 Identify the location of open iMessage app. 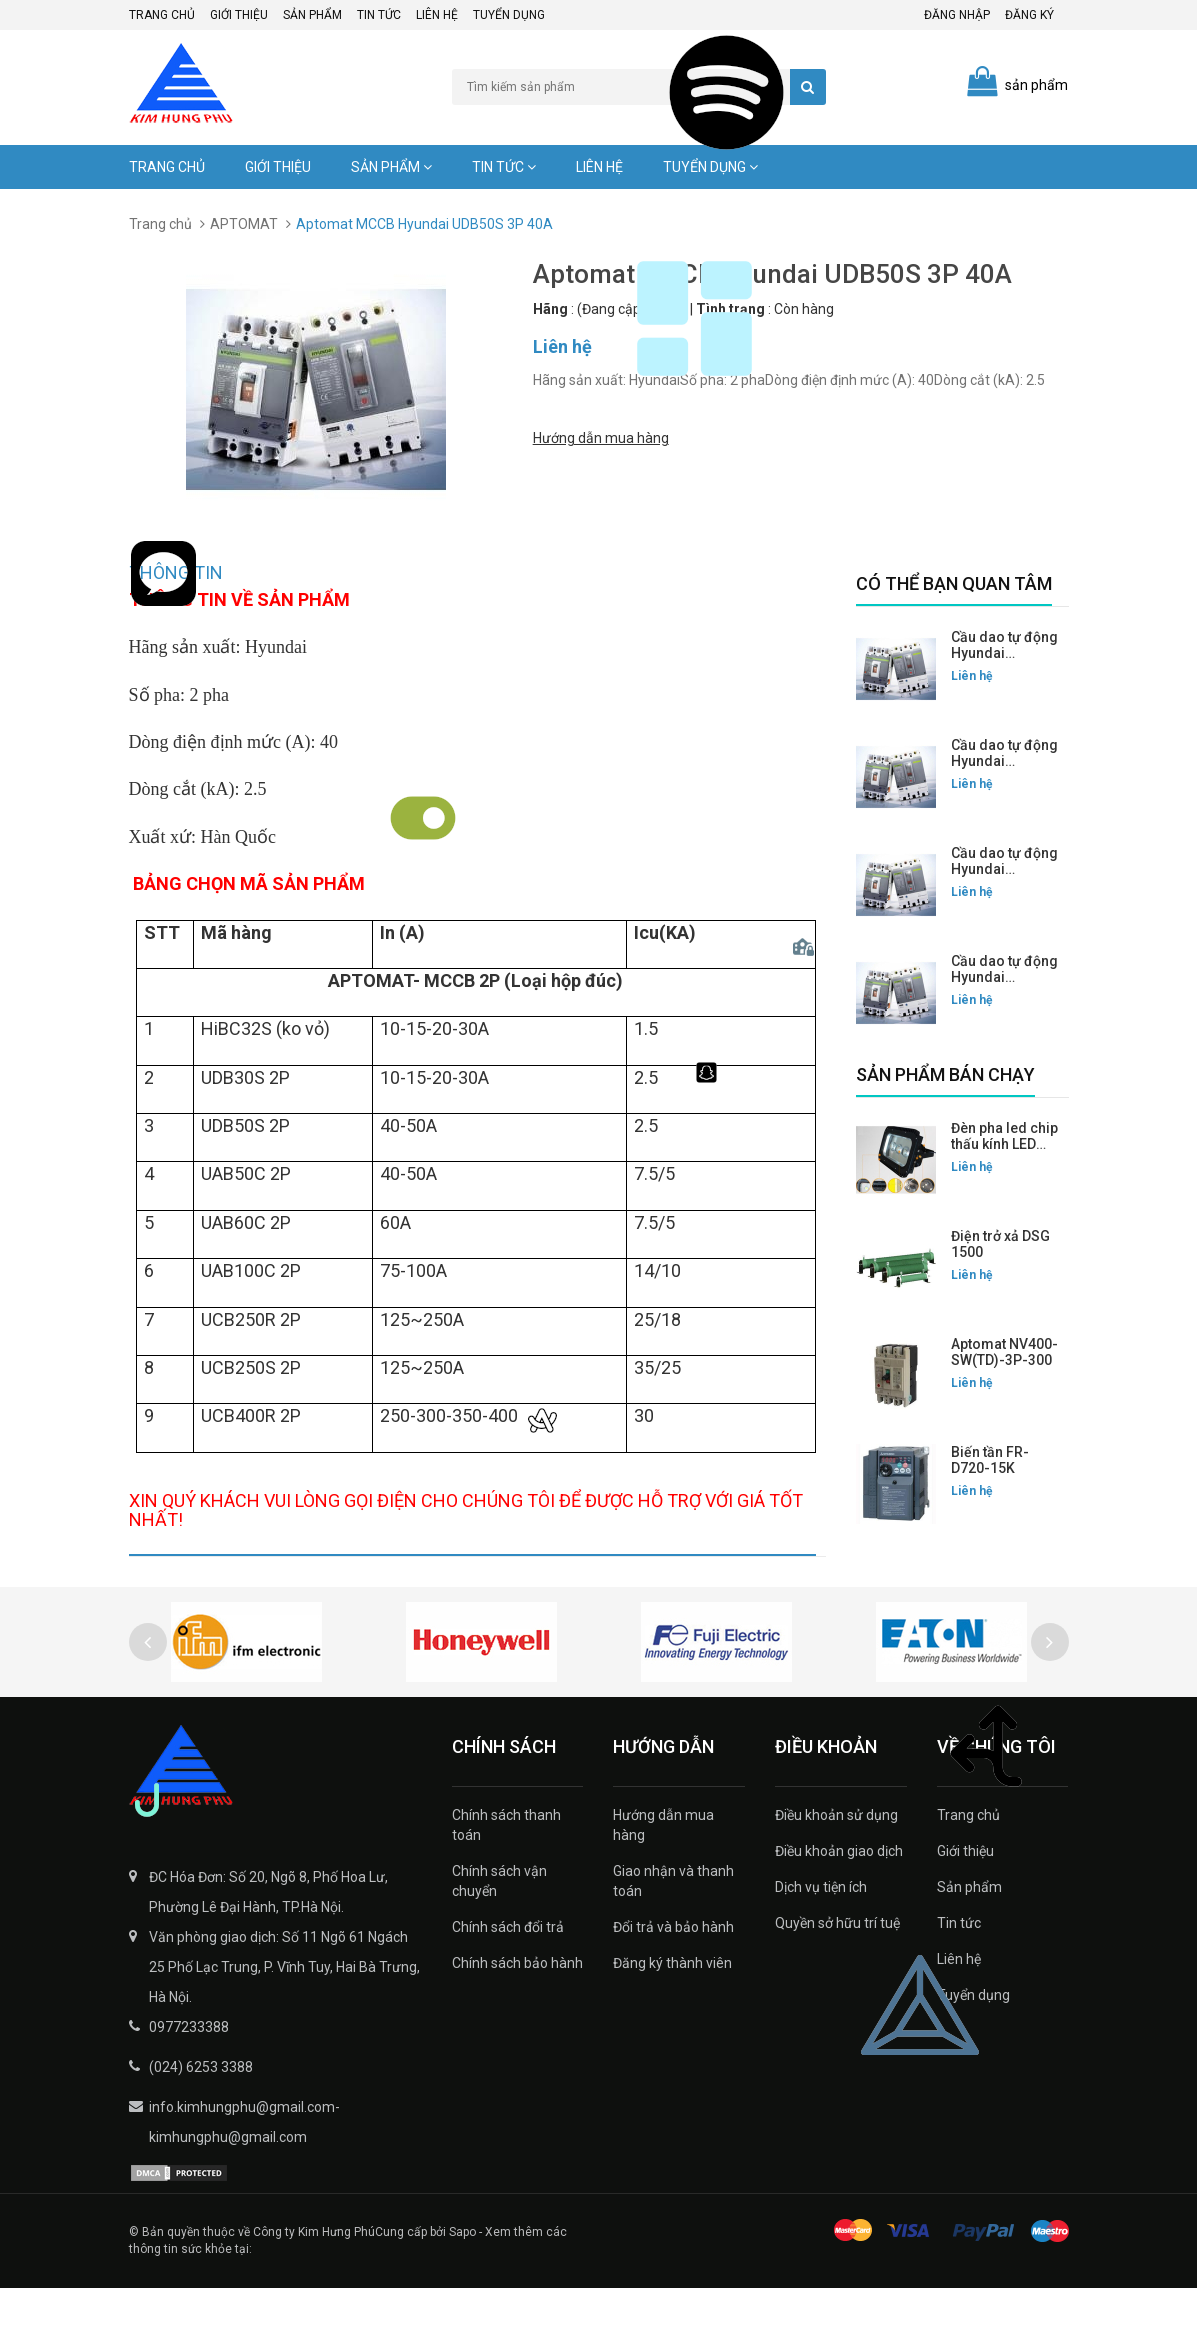
(163, 573).